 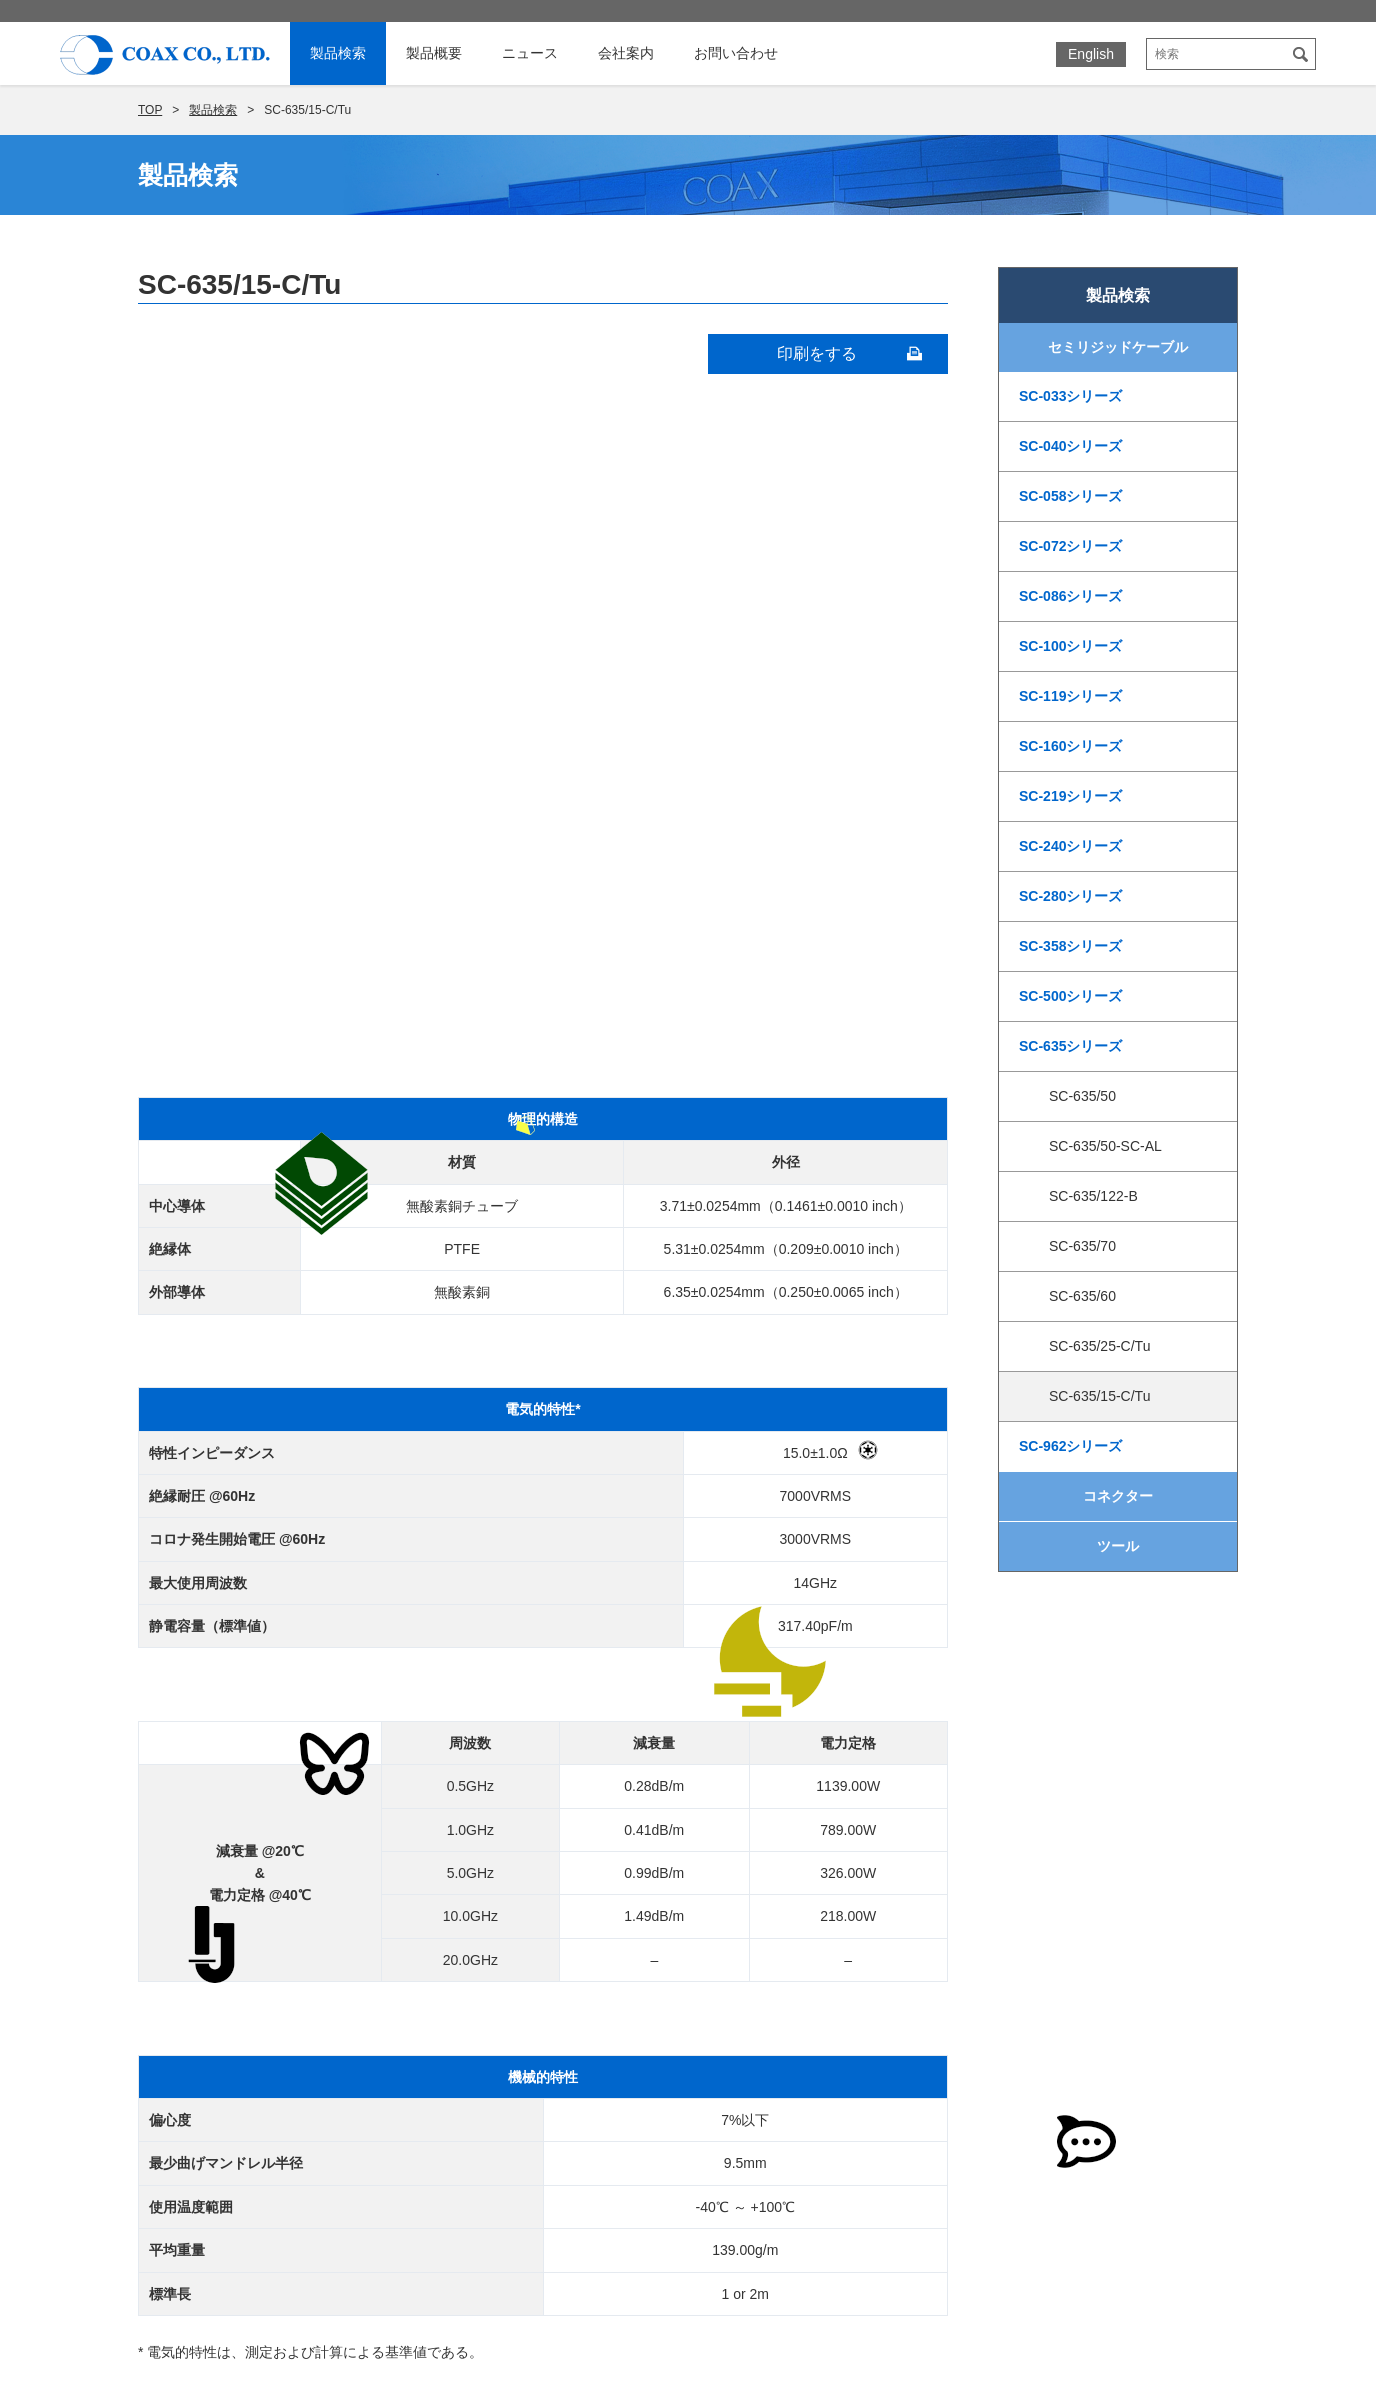 What do you see at coordinates (211, 1944) in the screenshot?
I see `open ImageJ image processing application` at bounding box center [211, 1944].